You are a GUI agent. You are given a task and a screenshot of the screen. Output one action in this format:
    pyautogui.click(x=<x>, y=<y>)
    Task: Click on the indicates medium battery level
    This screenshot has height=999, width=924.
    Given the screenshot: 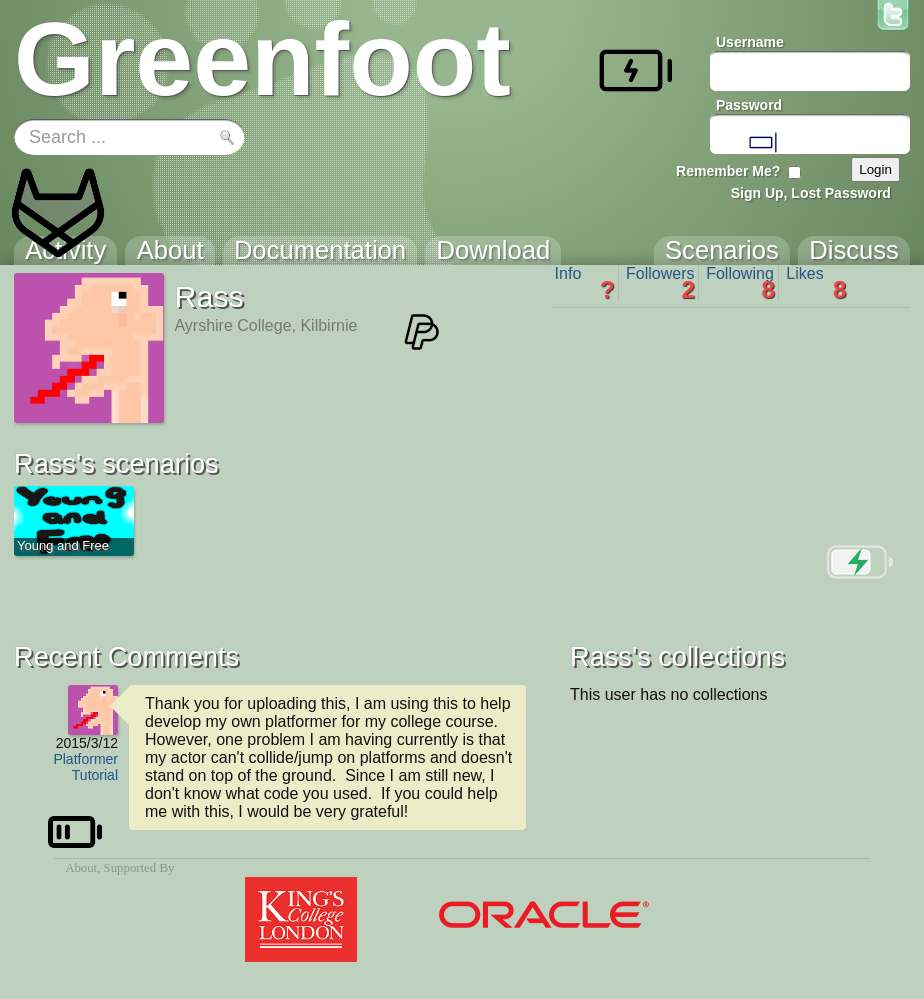 What is the action you would take?
    pyautogui.click(x=75, y=832)
    